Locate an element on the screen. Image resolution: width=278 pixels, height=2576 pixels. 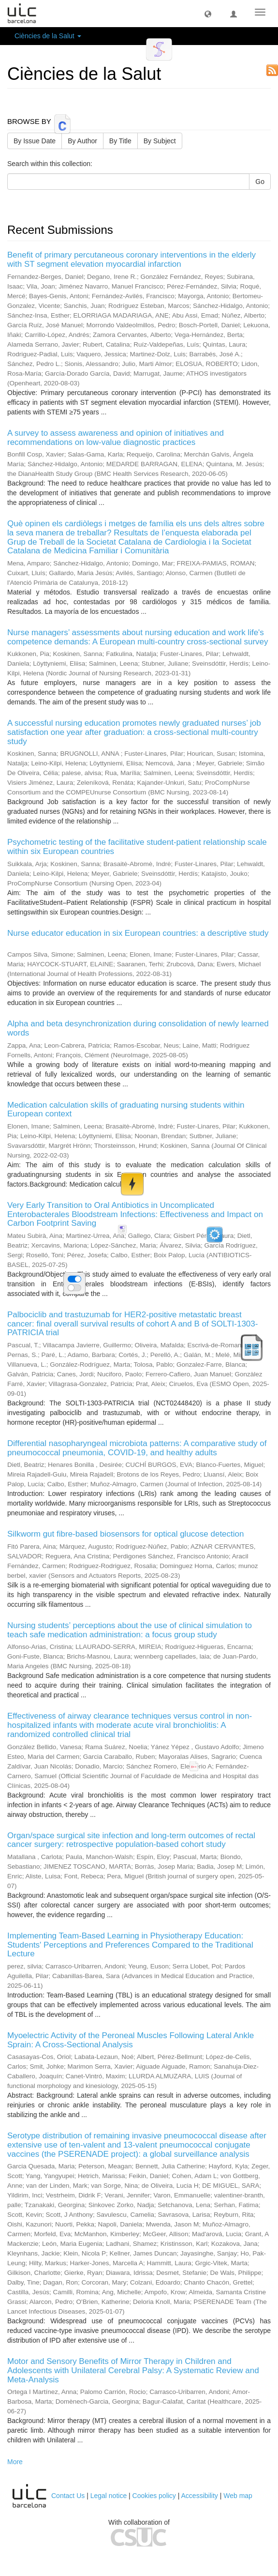
open power management settings is located at coordinates (132, 1184).